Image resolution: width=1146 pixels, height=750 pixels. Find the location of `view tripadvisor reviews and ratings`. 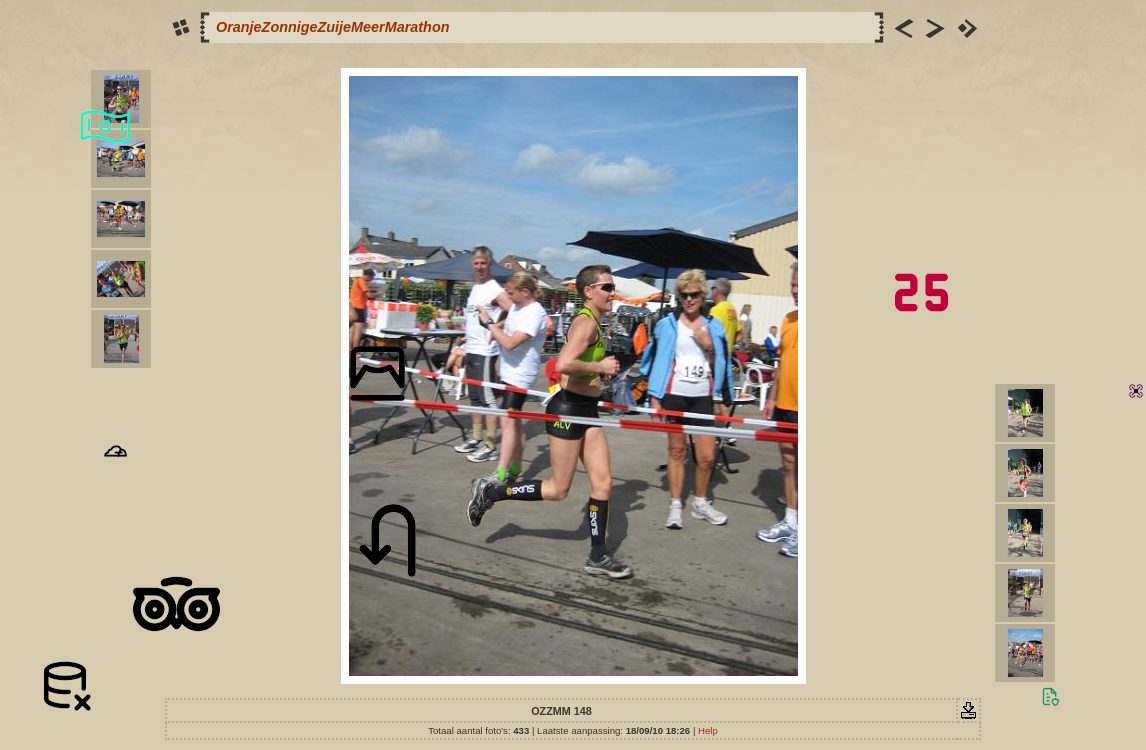

view tripadvisor reviews and ratings is located at coordinates (176, 603).